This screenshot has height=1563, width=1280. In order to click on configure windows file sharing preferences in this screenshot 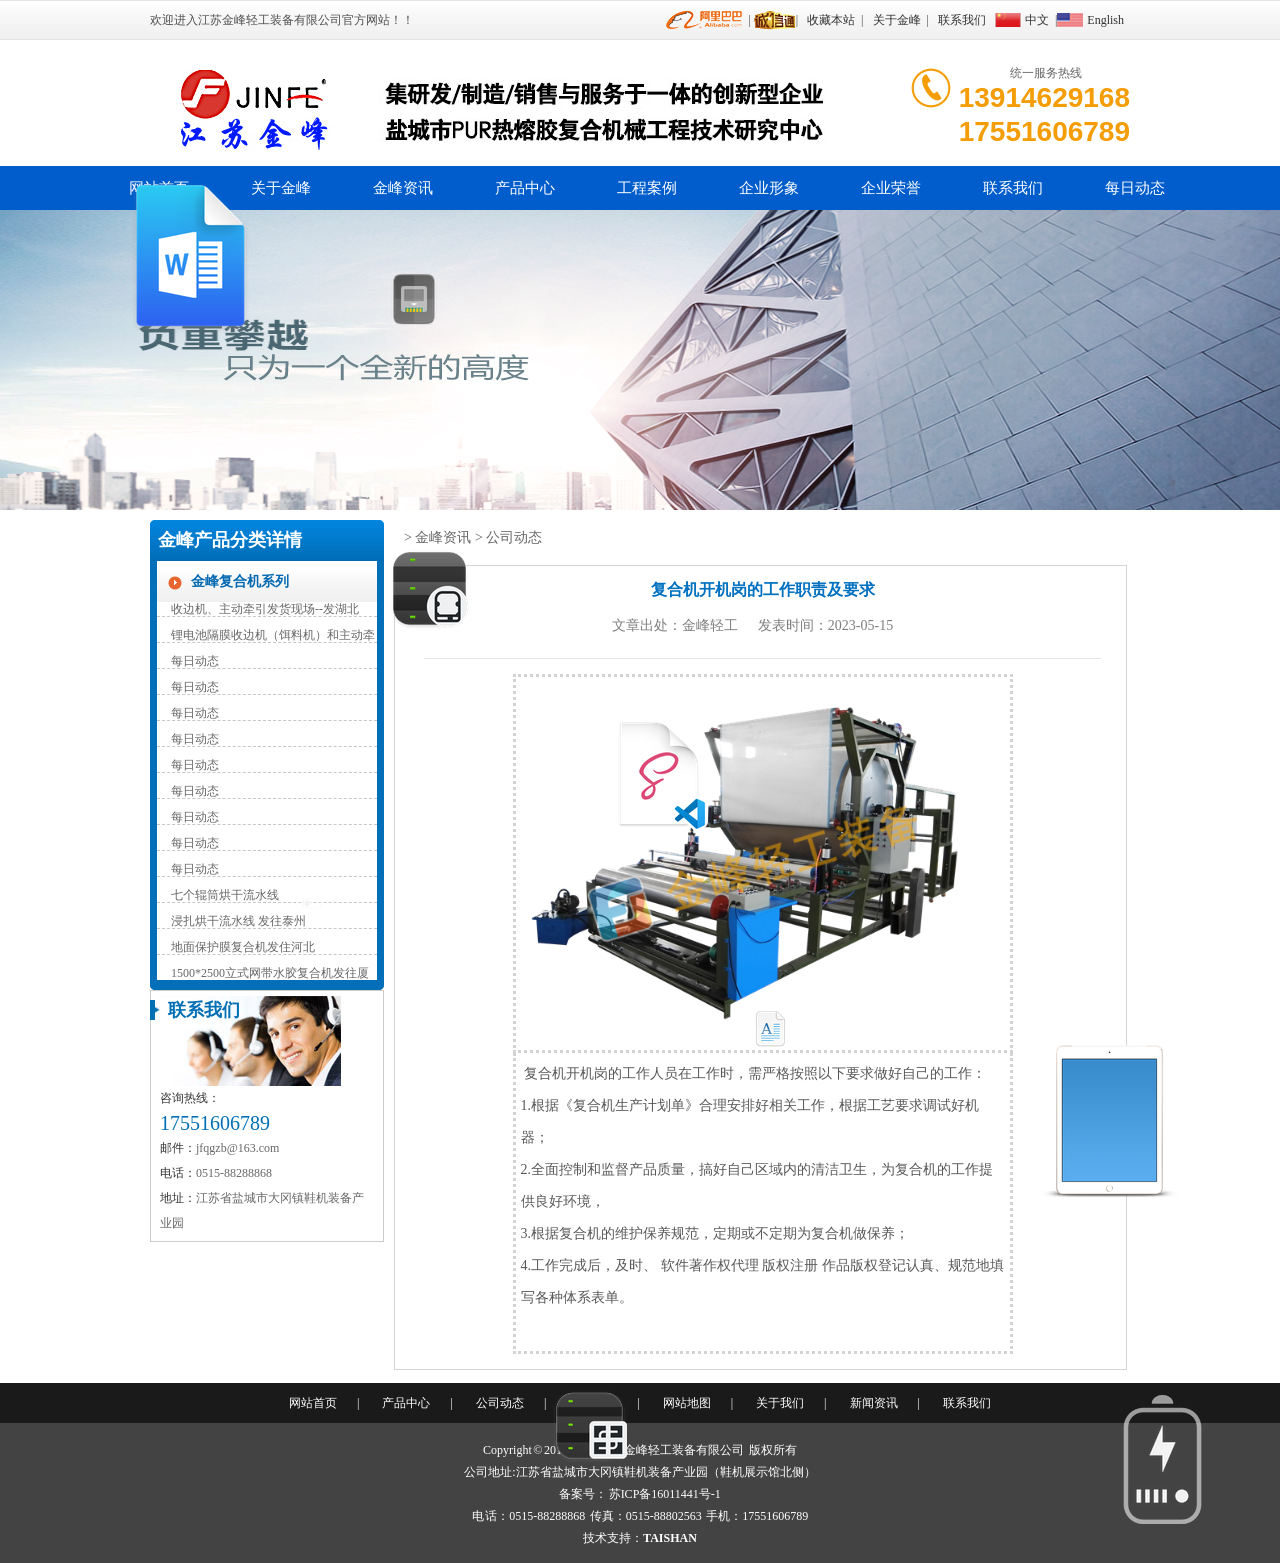, I will do `click(590, 1427)`.